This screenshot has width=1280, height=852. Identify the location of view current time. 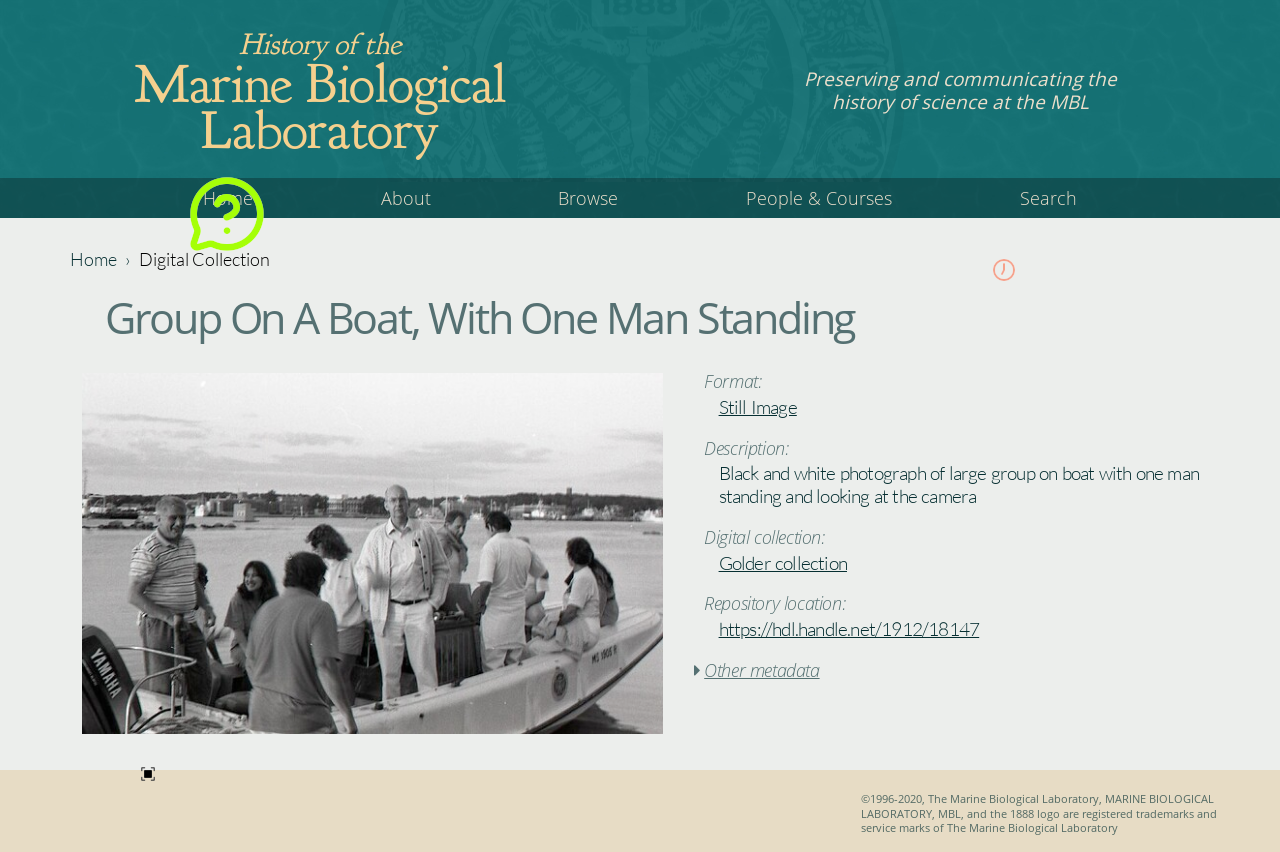
(1004, 270).